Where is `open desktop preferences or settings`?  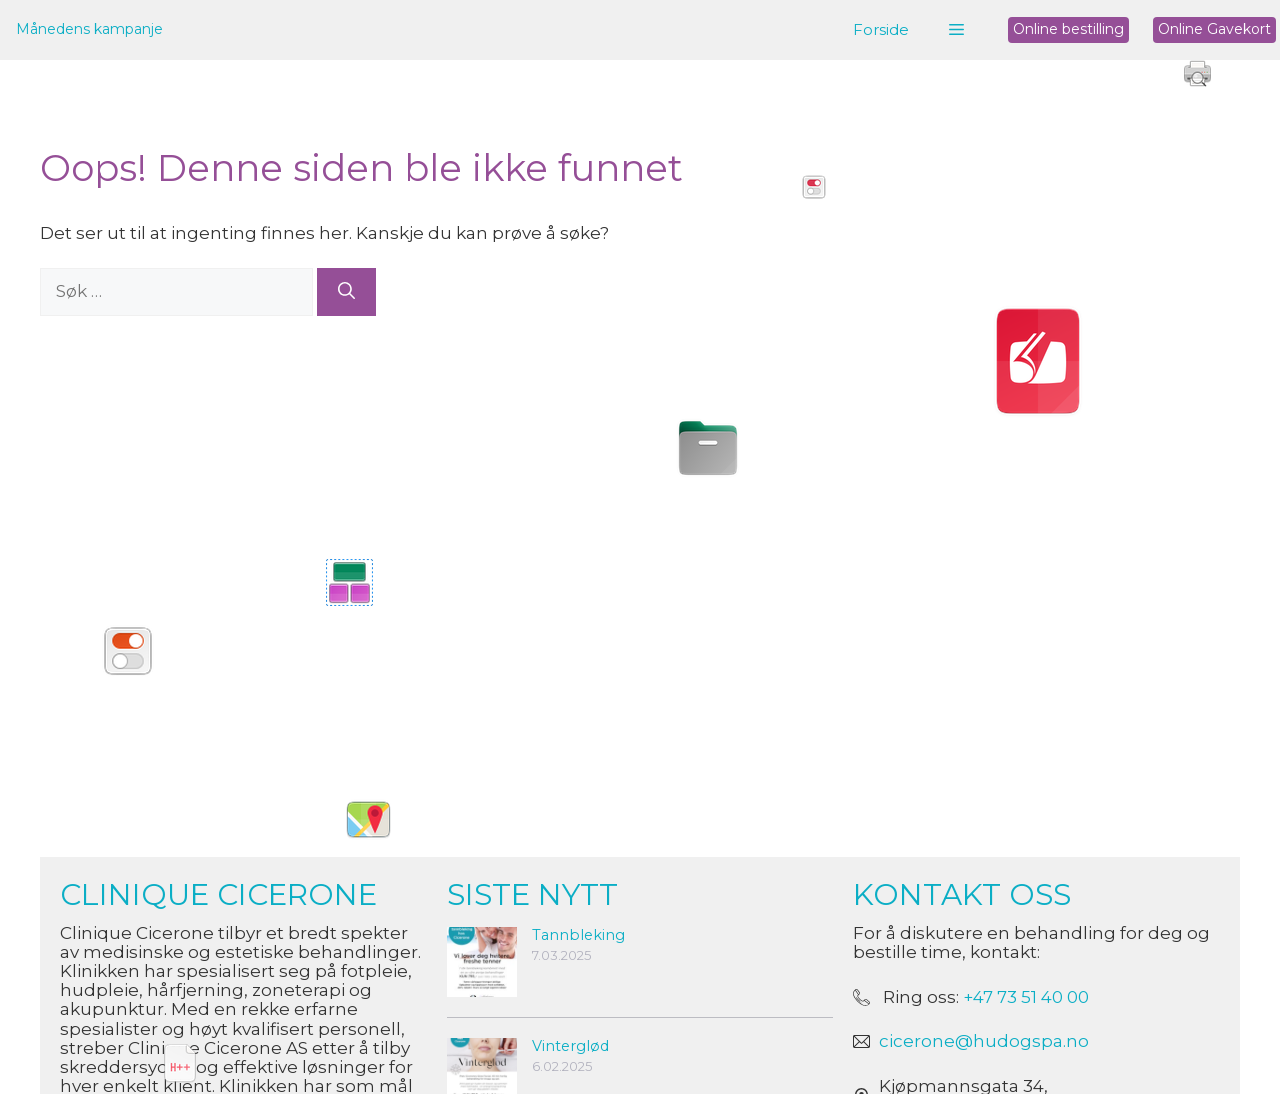
open desktop preferences or settings is located at coordinates (128, 651).